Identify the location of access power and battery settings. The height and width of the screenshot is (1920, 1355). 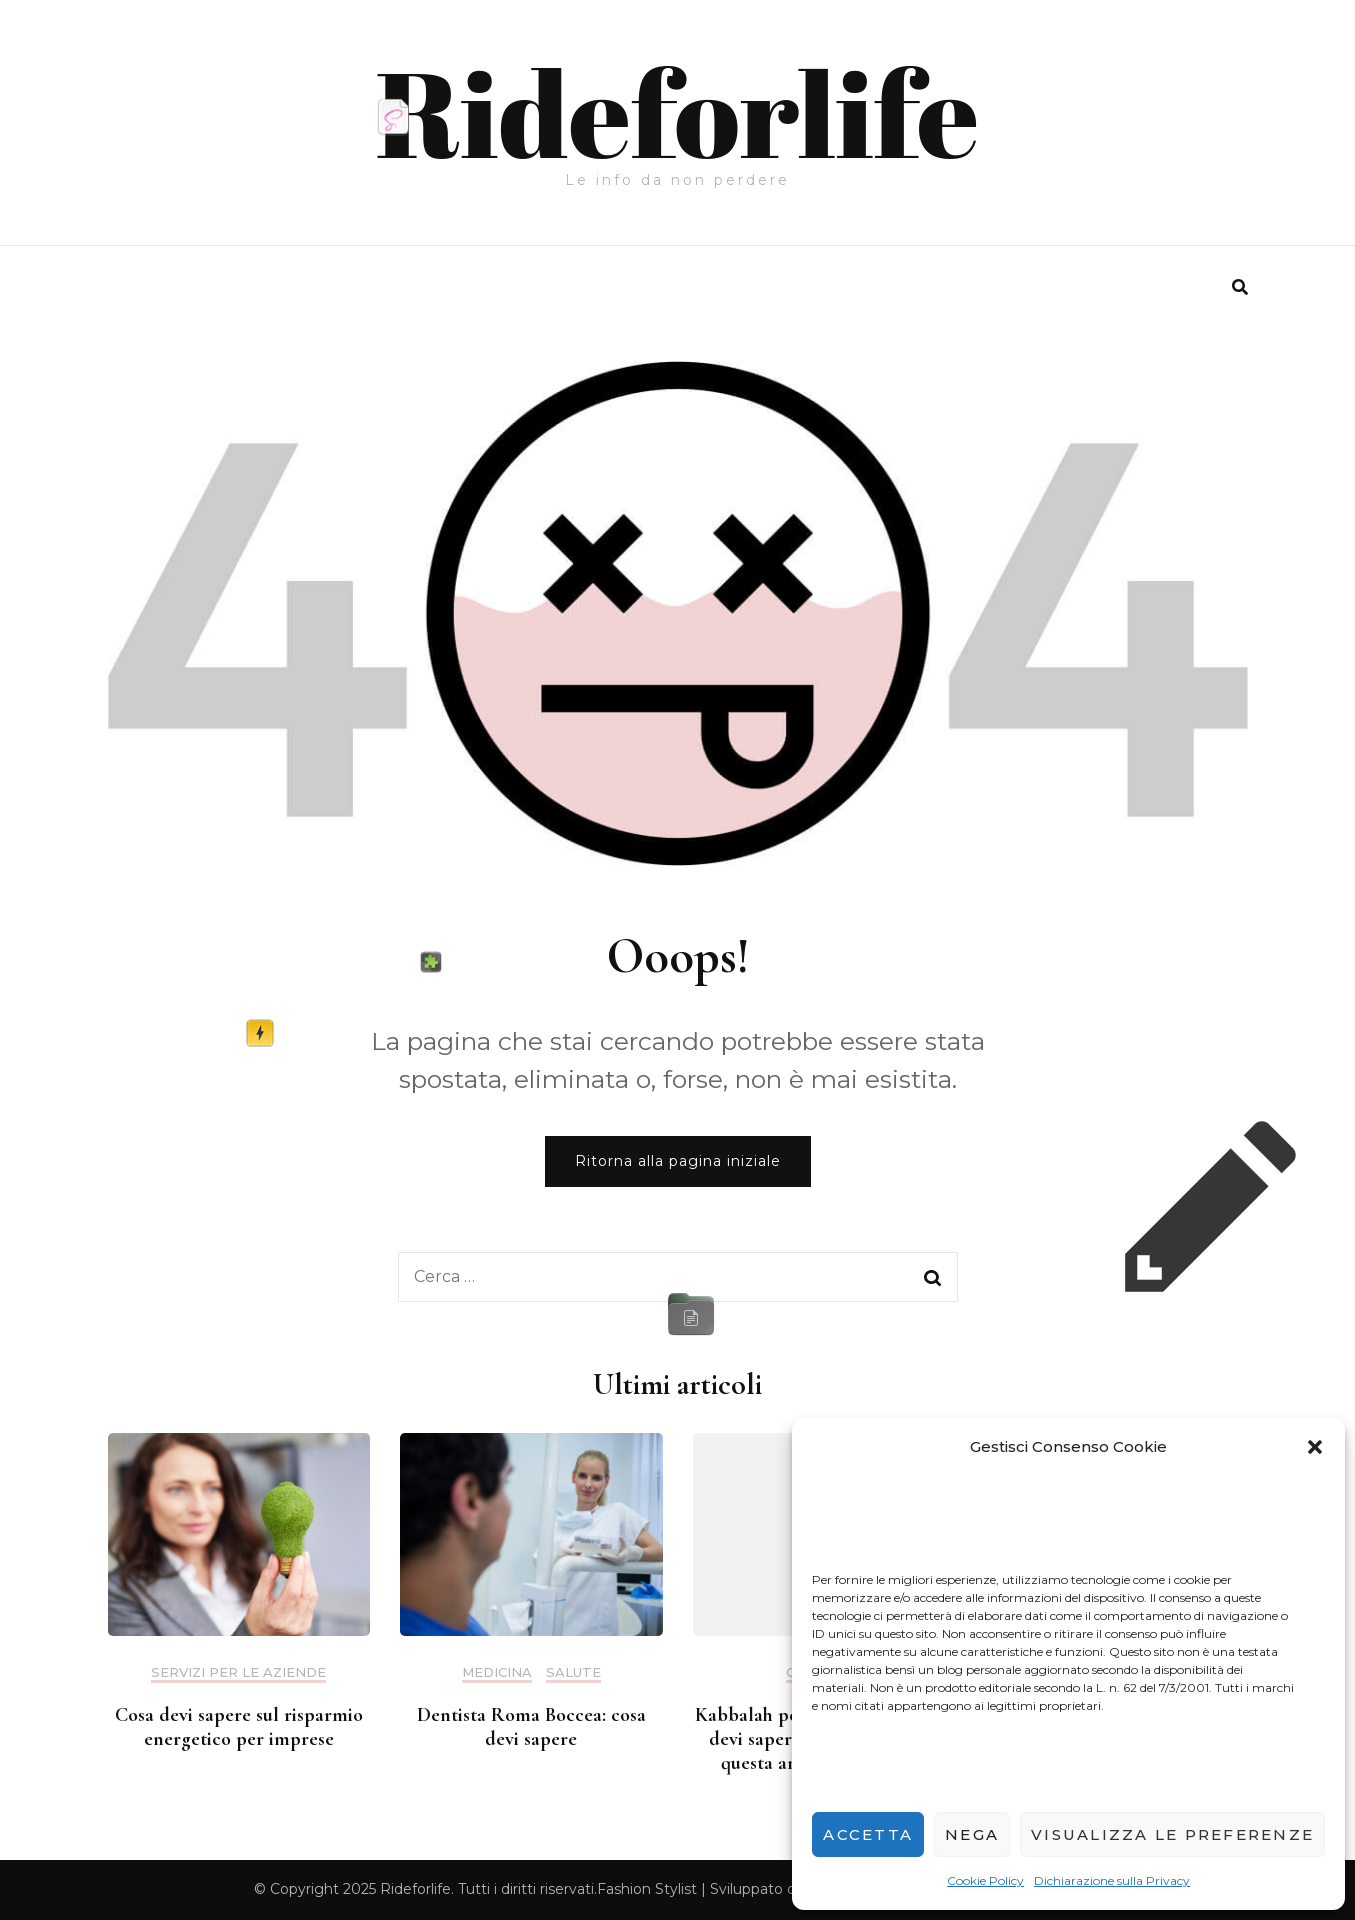
(260, 1033).